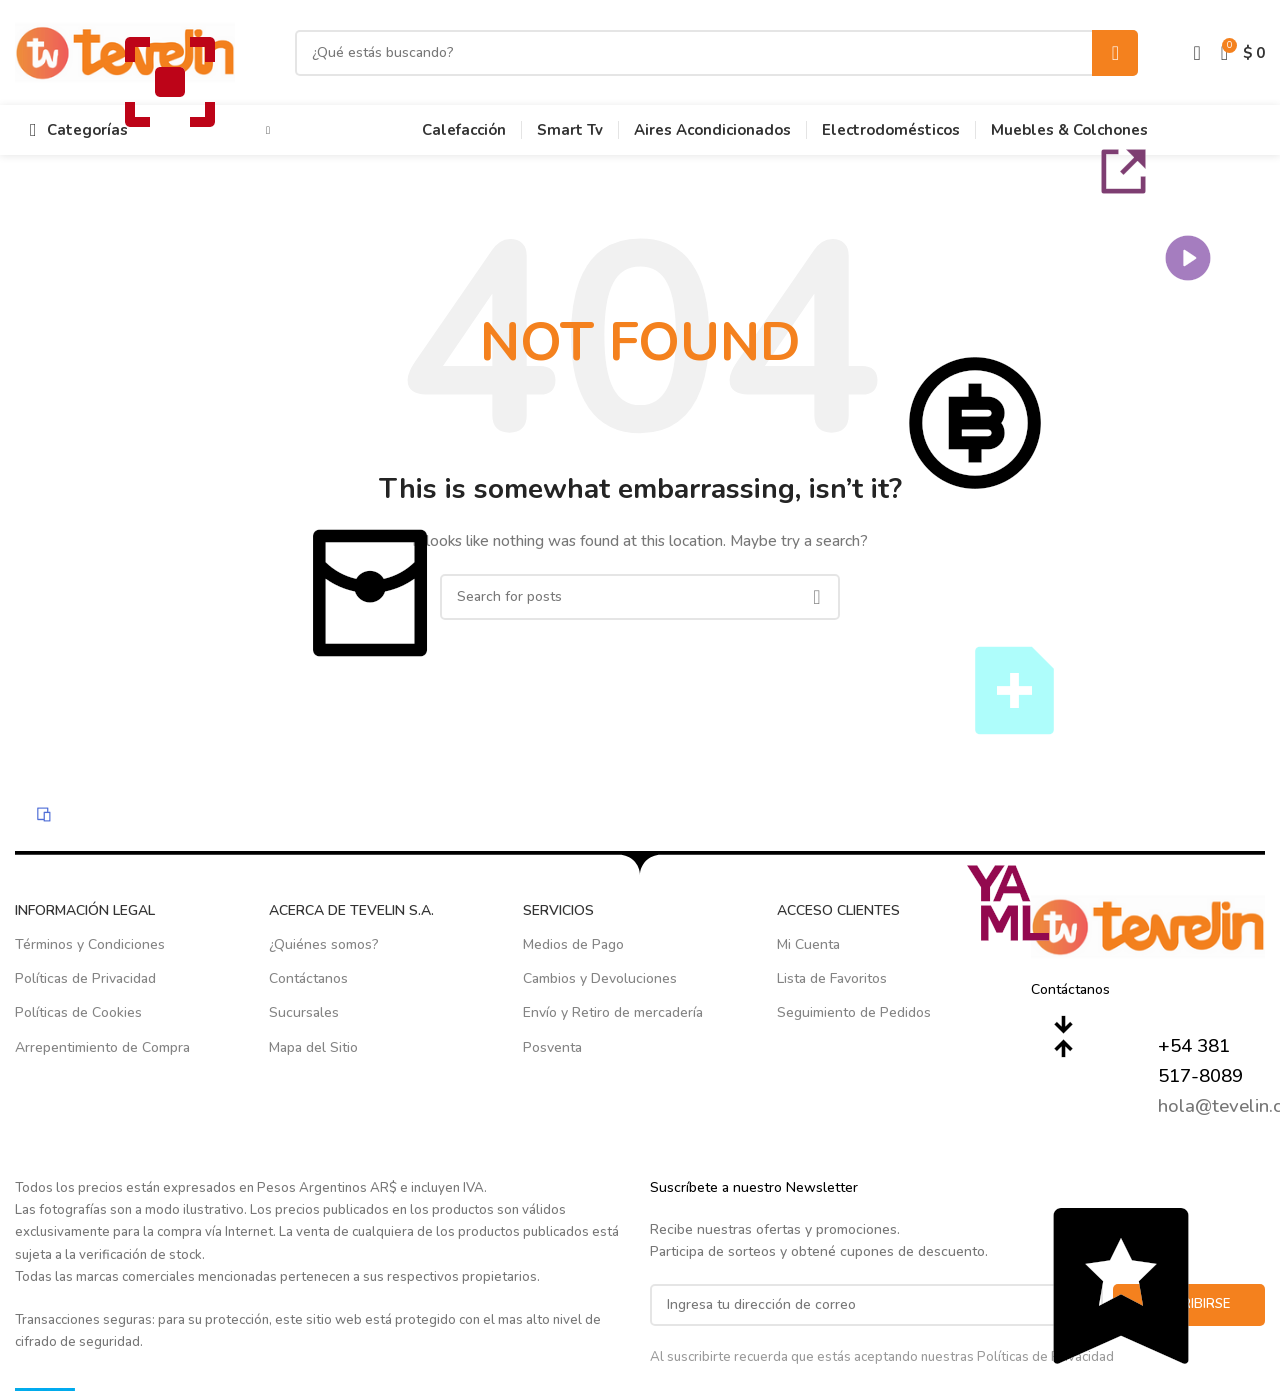  What do you see at coordinates (43, 814) in the screenshot?
I see `view connected devices` at bounding box center [43, 814].